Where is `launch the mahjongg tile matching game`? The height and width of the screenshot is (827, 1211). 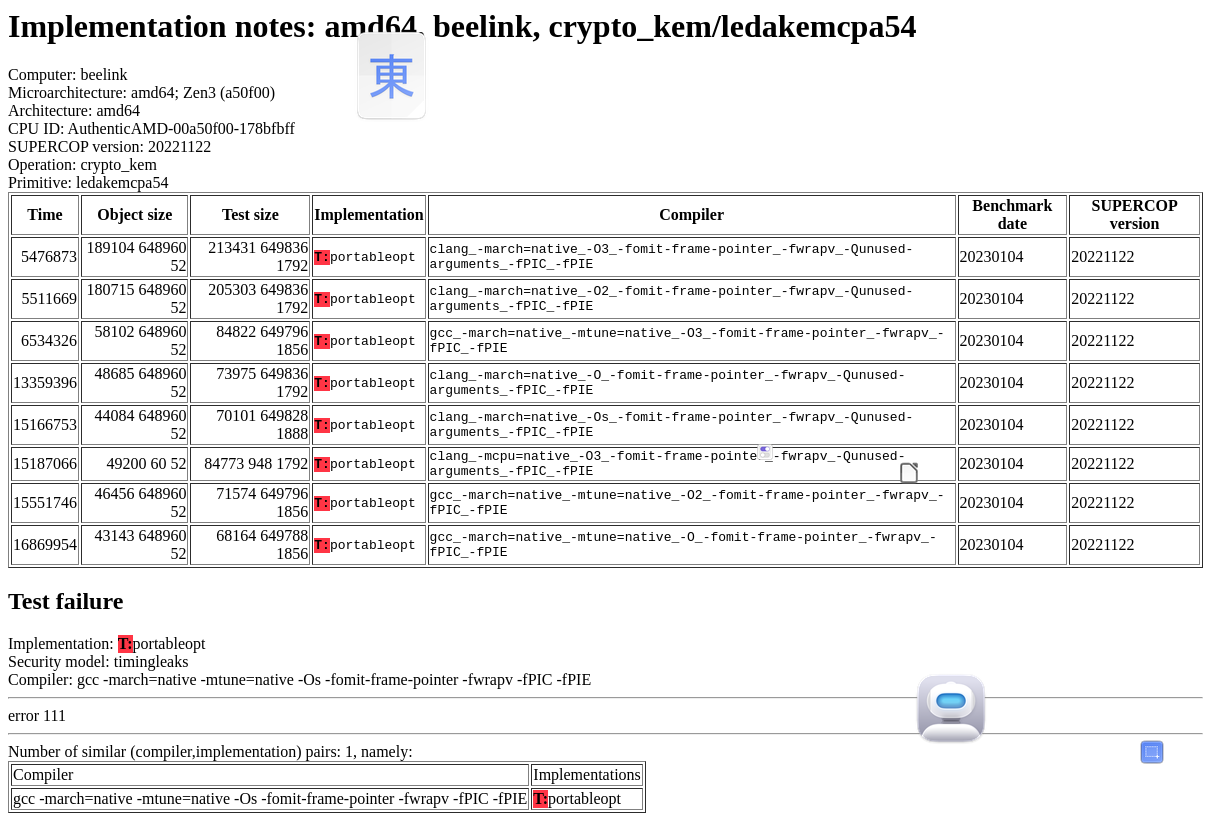 launch the mahjongg tile matching game is located at coordinates (391, 75).